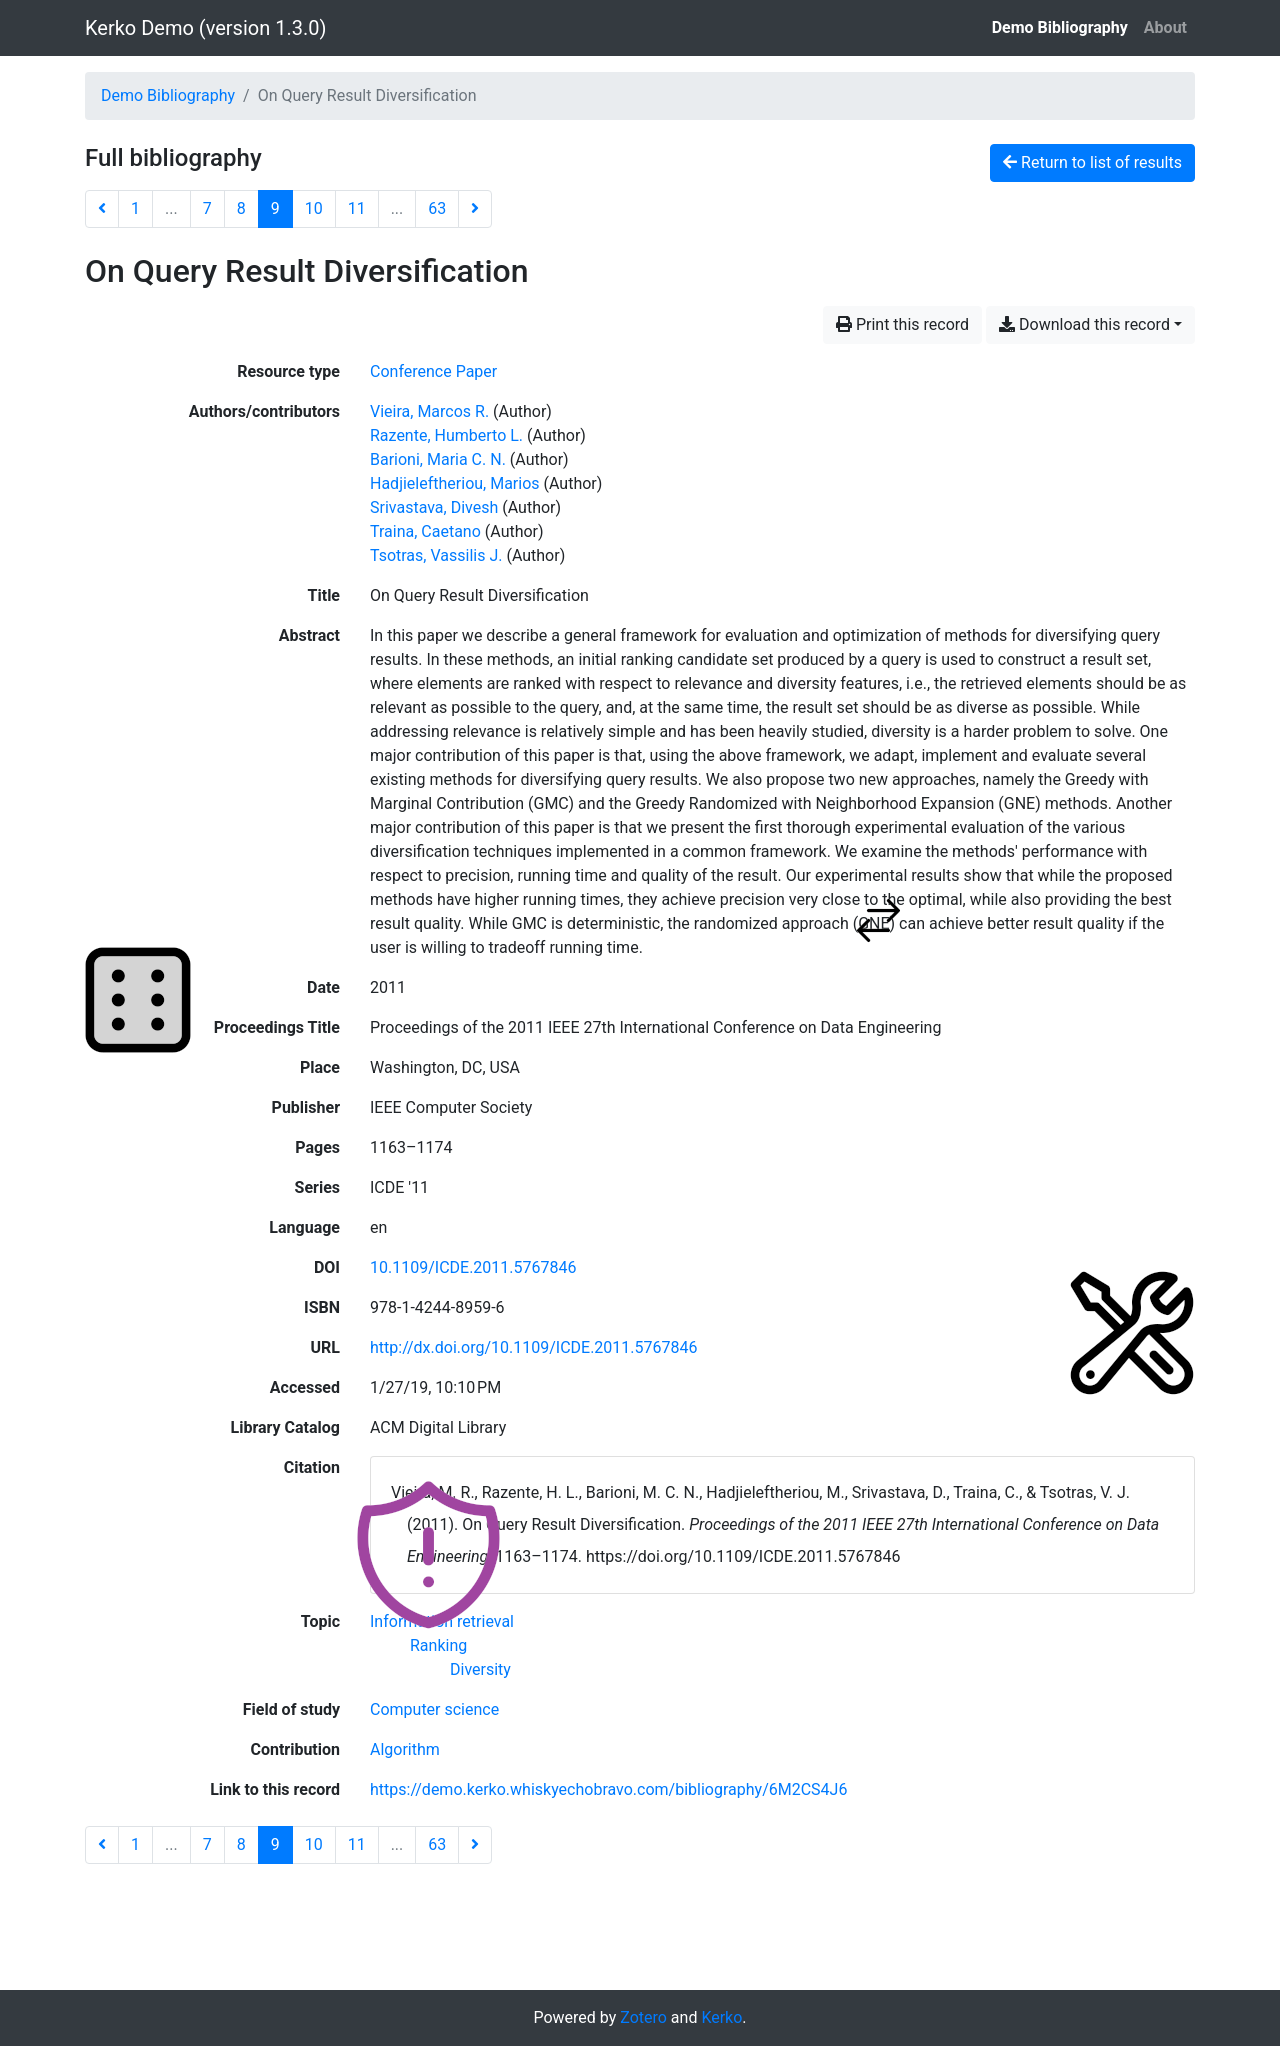  I want to click on swap or exchange items, so click(878, 920).